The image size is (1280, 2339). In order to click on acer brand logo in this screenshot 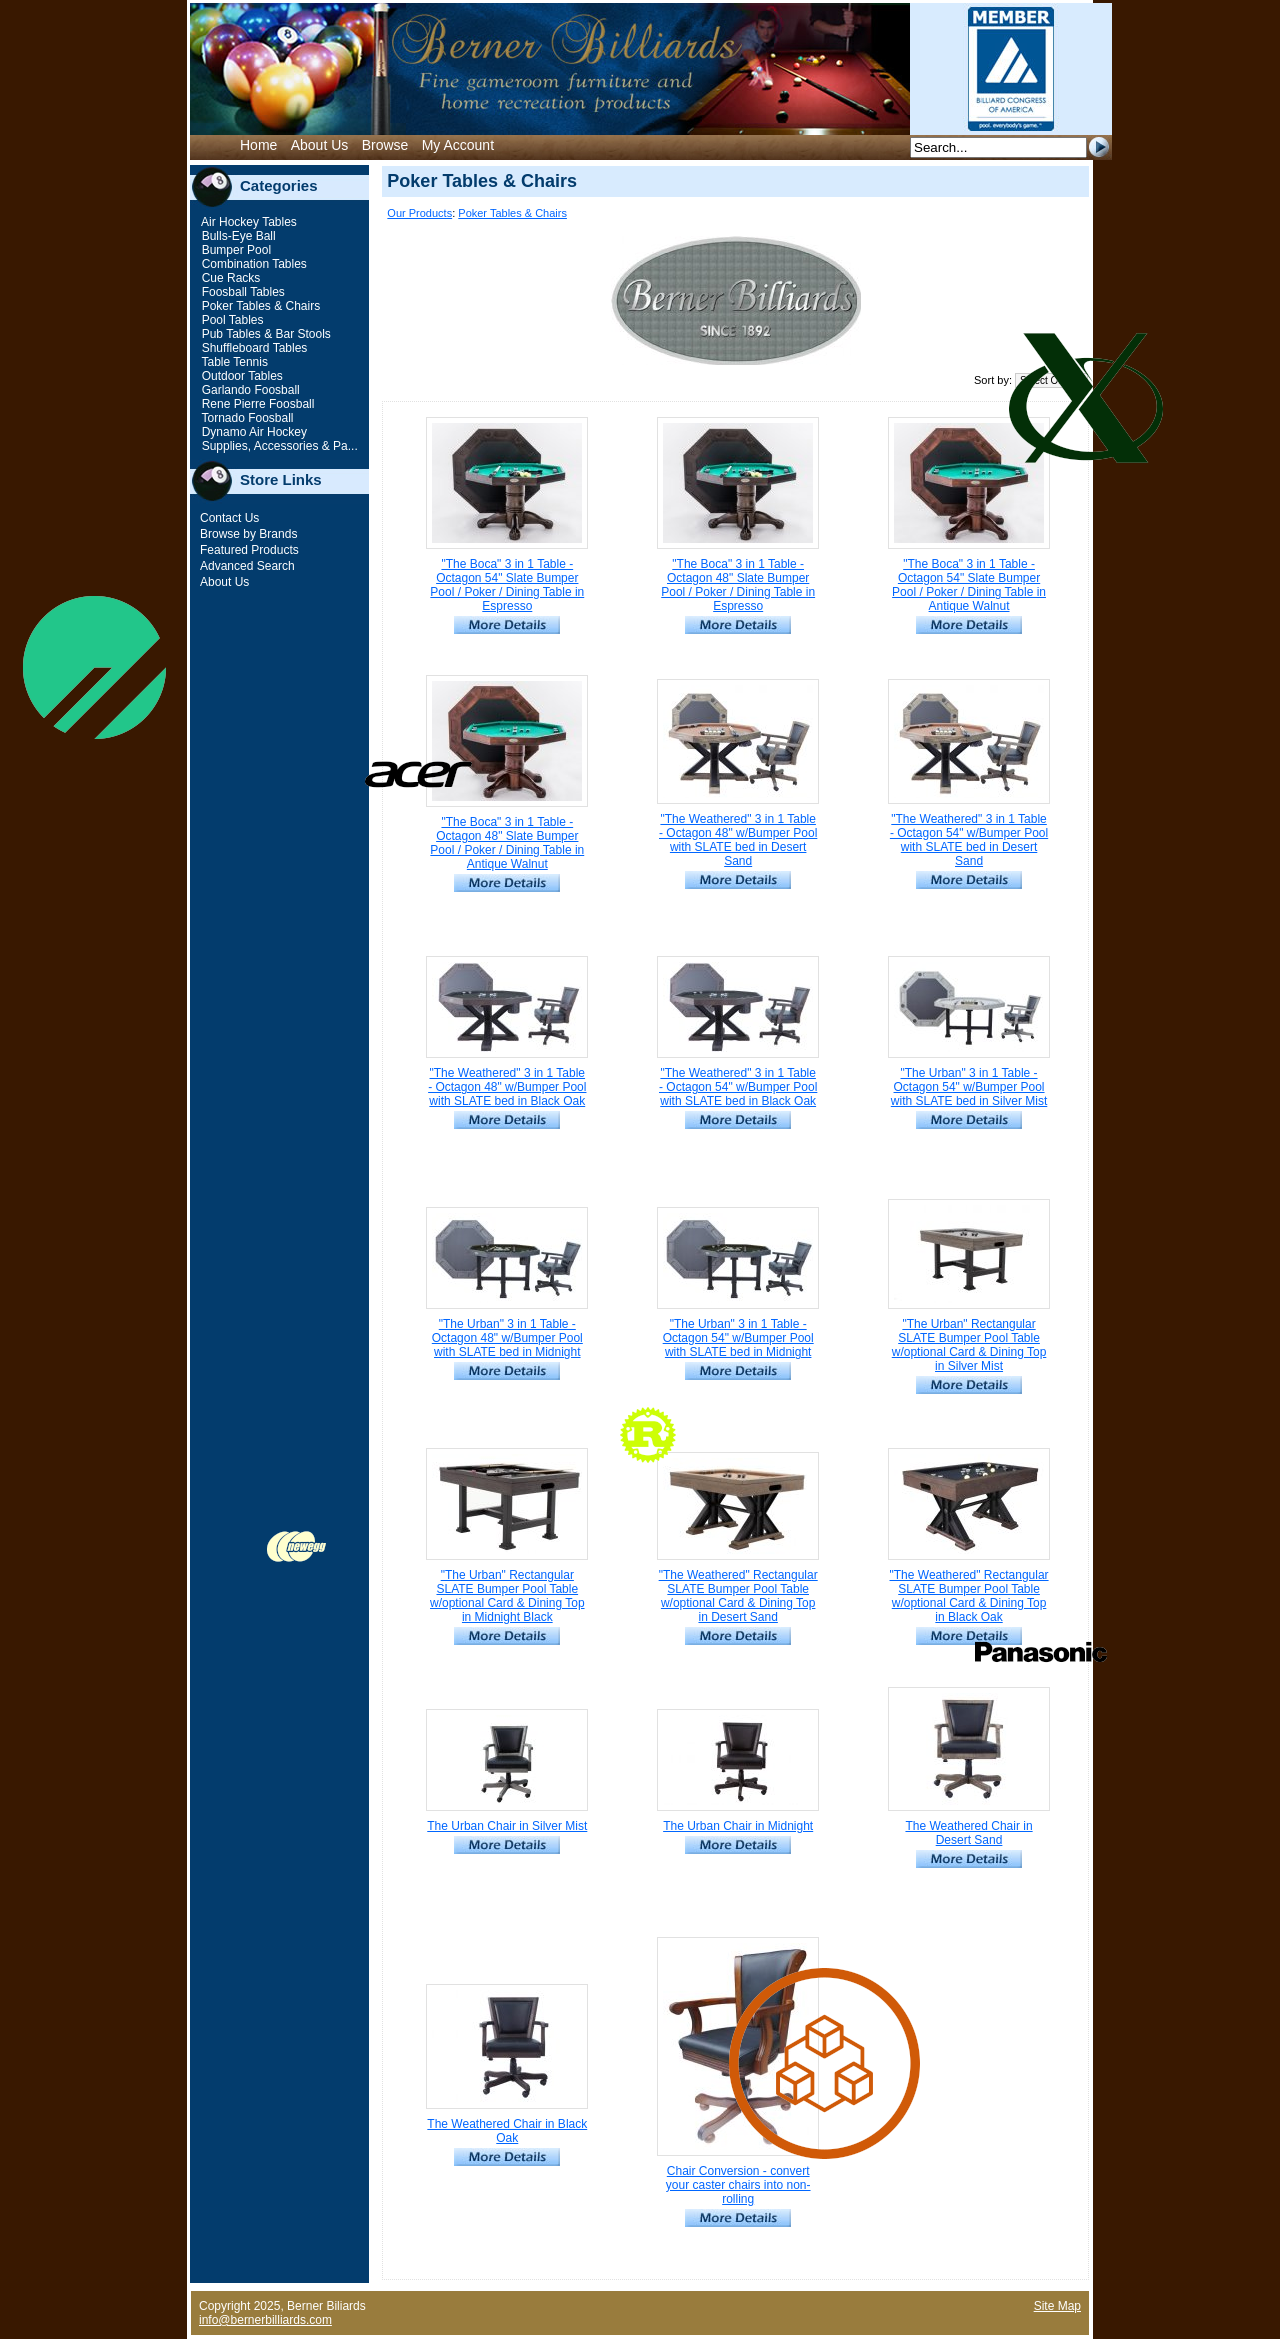, I will do `click(418, 774)`.